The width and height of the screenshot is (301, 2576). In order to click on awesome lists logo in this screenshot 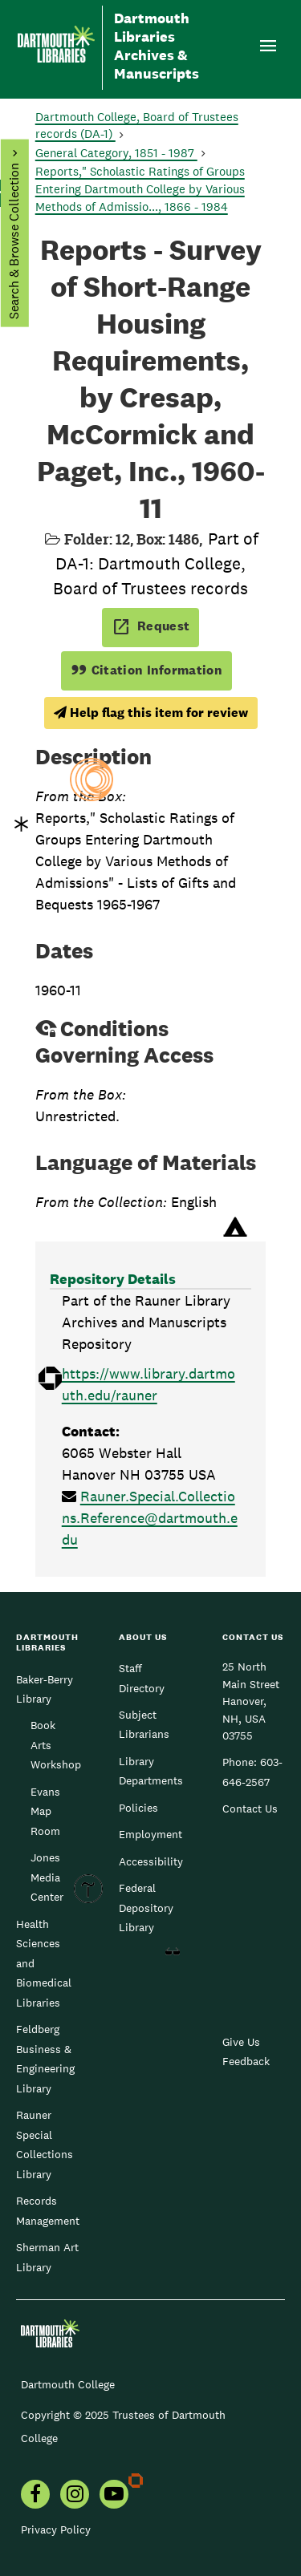, I will do `click(173, 1951)`.